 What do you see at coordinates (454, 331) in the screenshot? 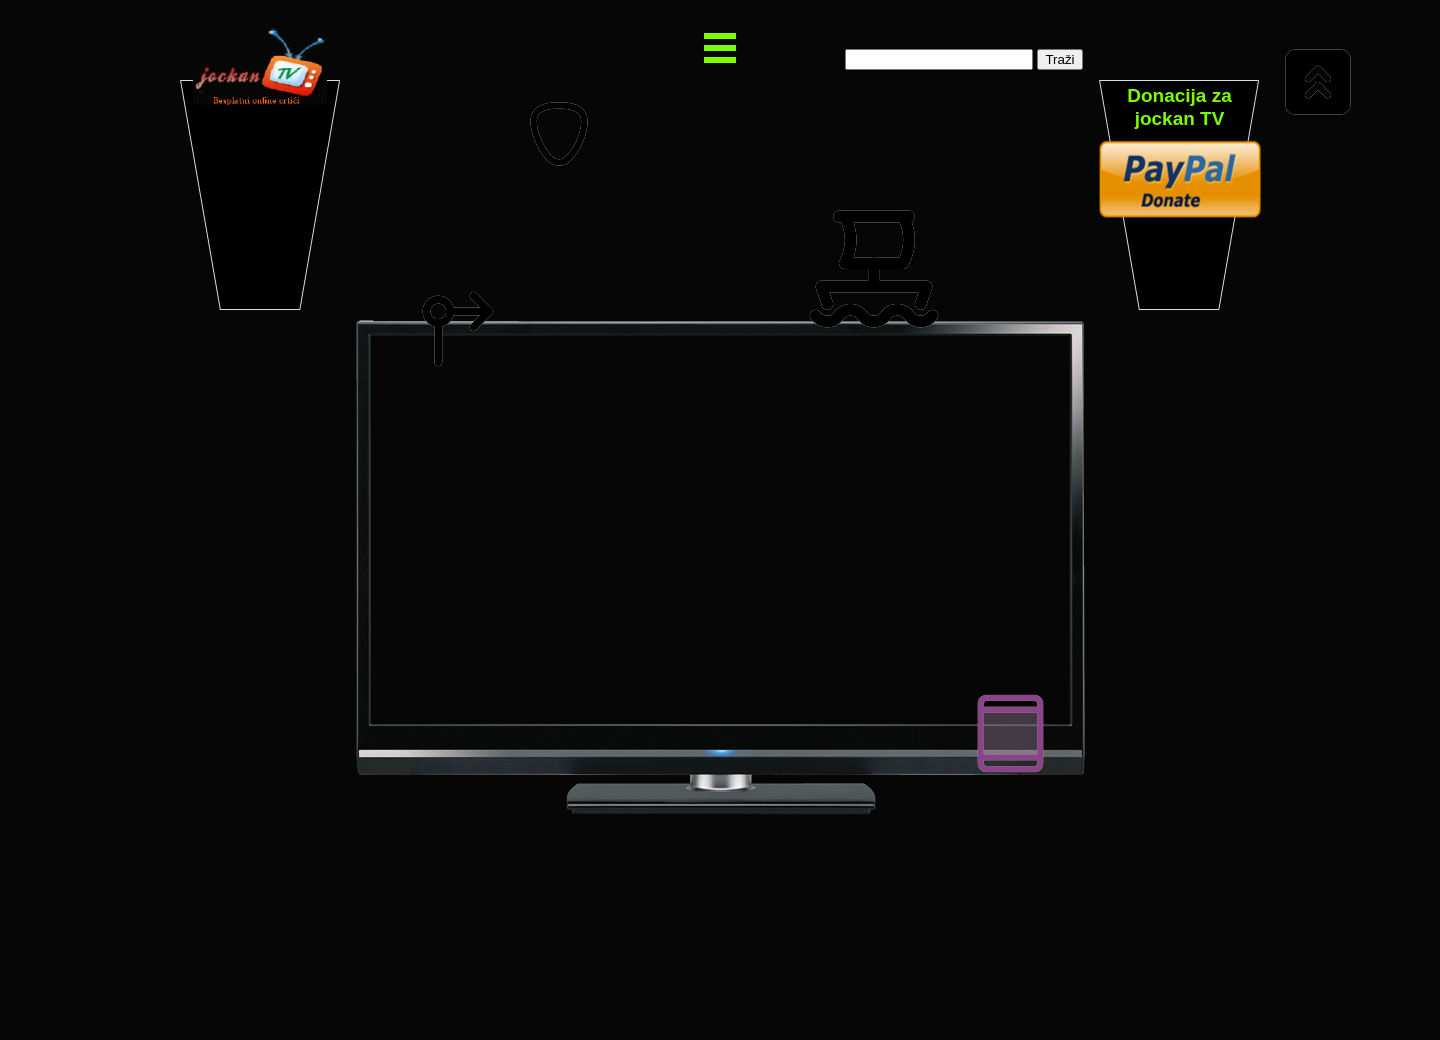
I see `take the right exit at the roundabout` at bounding box center [454, 331].